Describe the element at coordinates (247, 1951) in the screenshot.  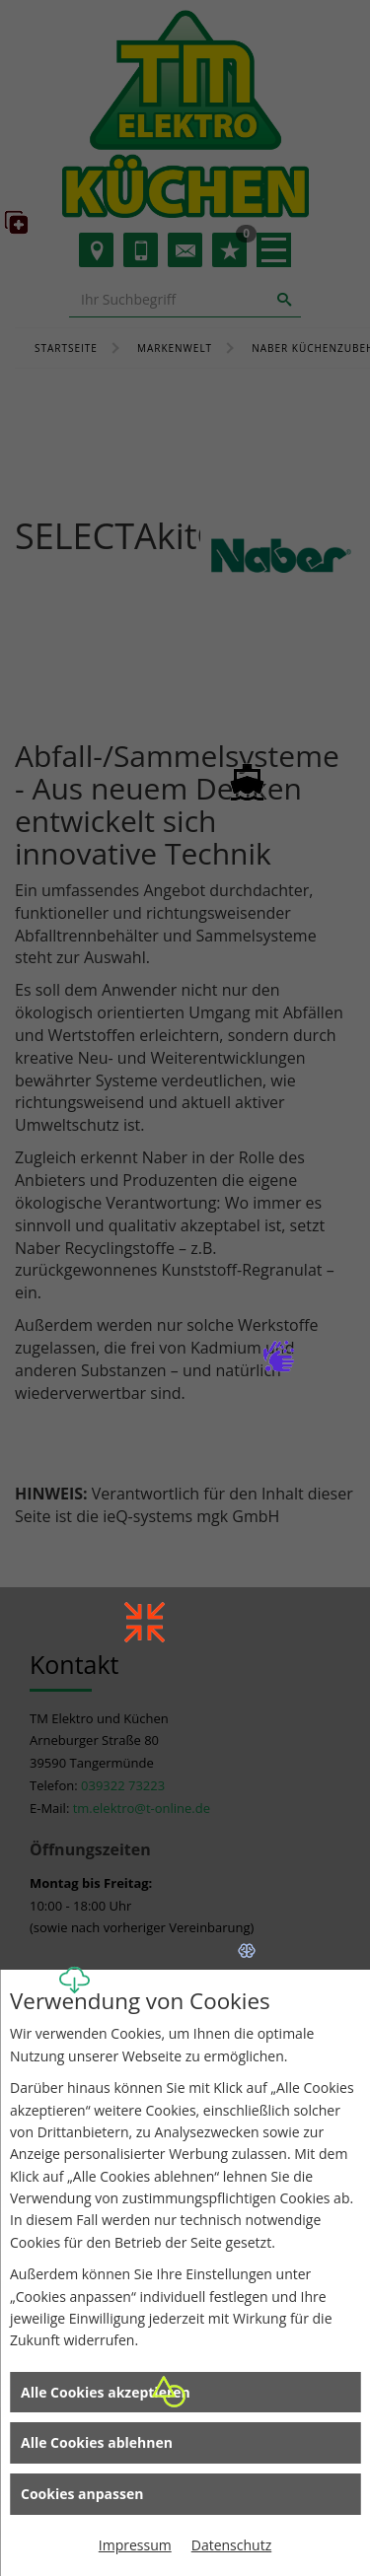
I see `access AI or smart features` at that location.